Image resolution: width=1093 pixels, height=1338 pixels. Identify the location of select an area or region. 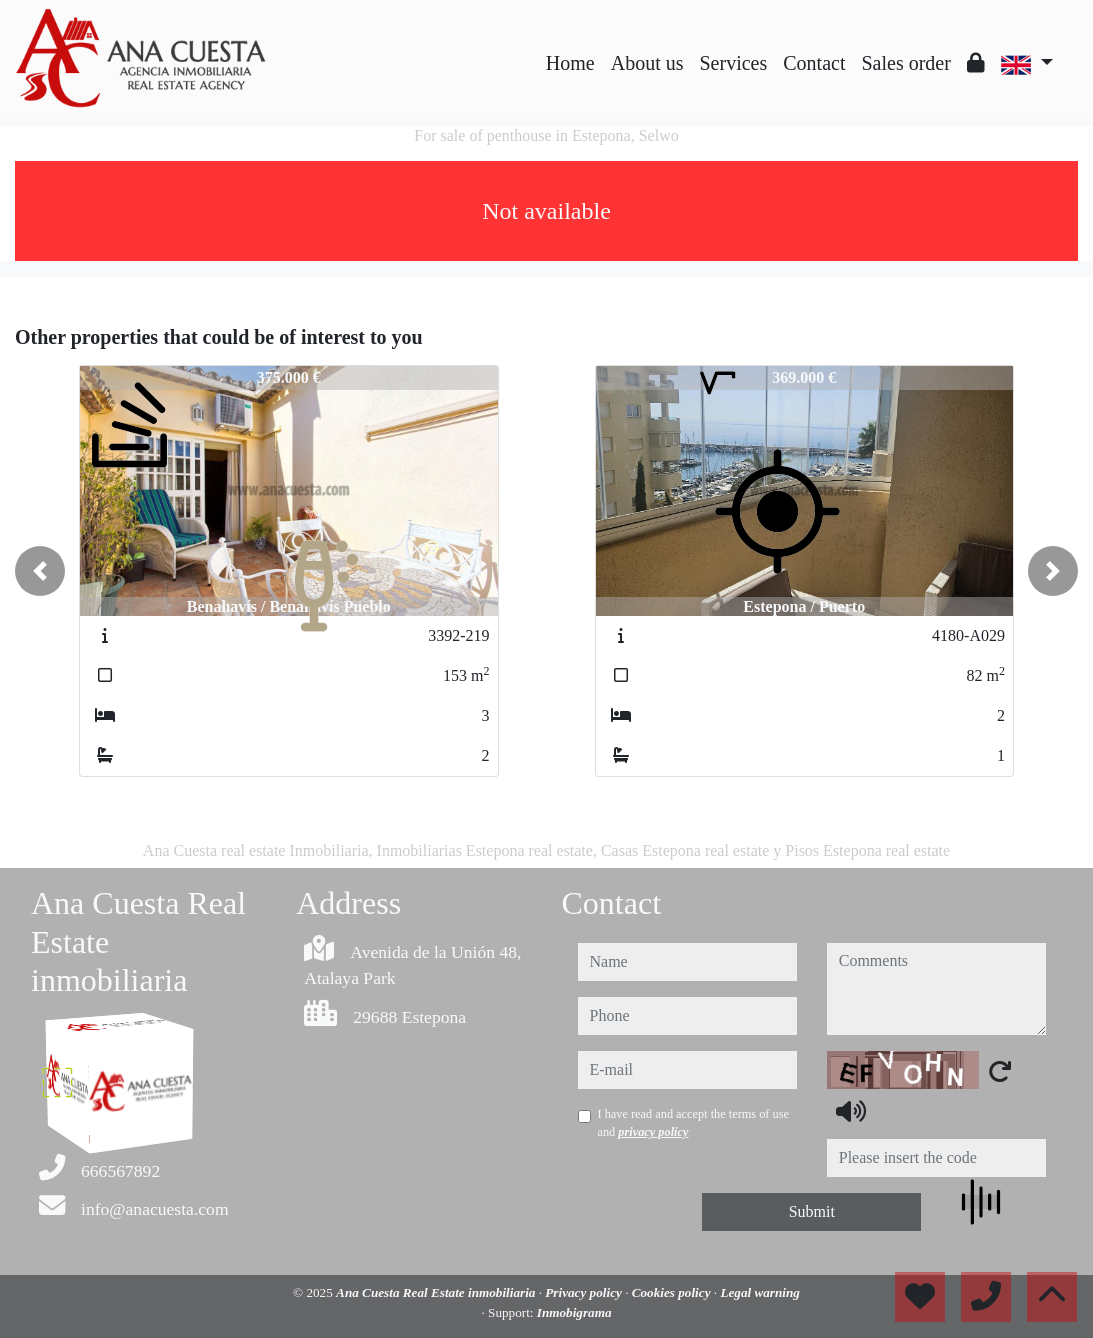
(57, 1082).